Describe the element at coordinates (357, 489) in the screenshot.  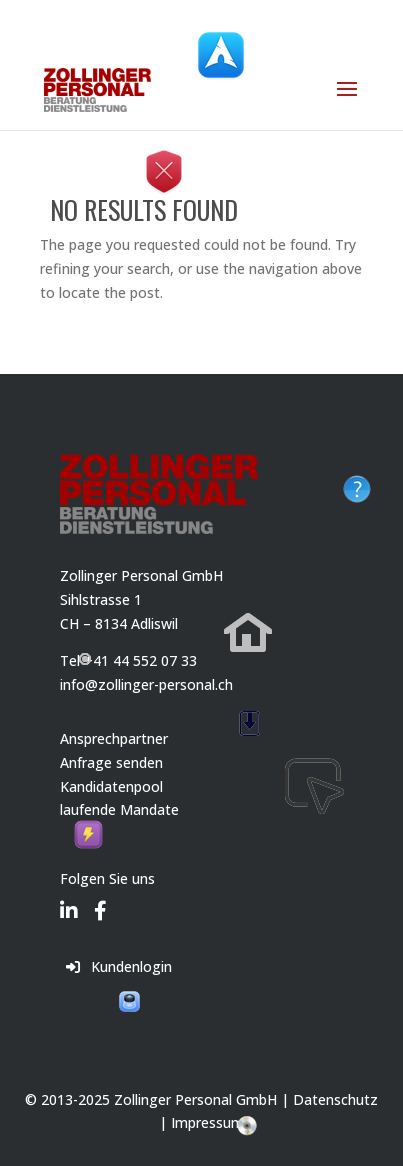
I see `access help documentation or support` at that location.